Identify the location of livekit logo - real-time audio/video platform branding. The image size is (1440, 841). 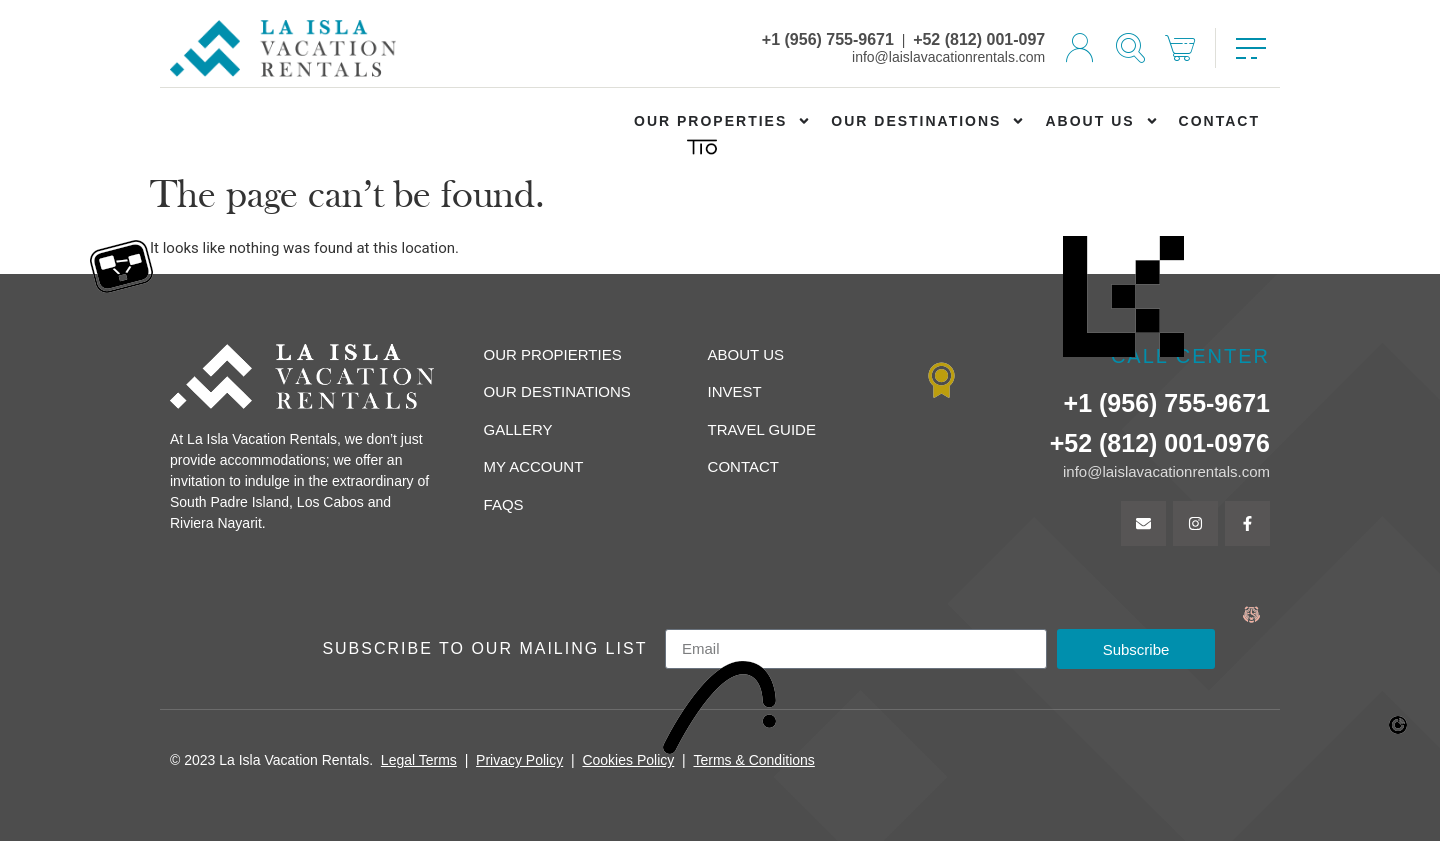
(1123, 296).